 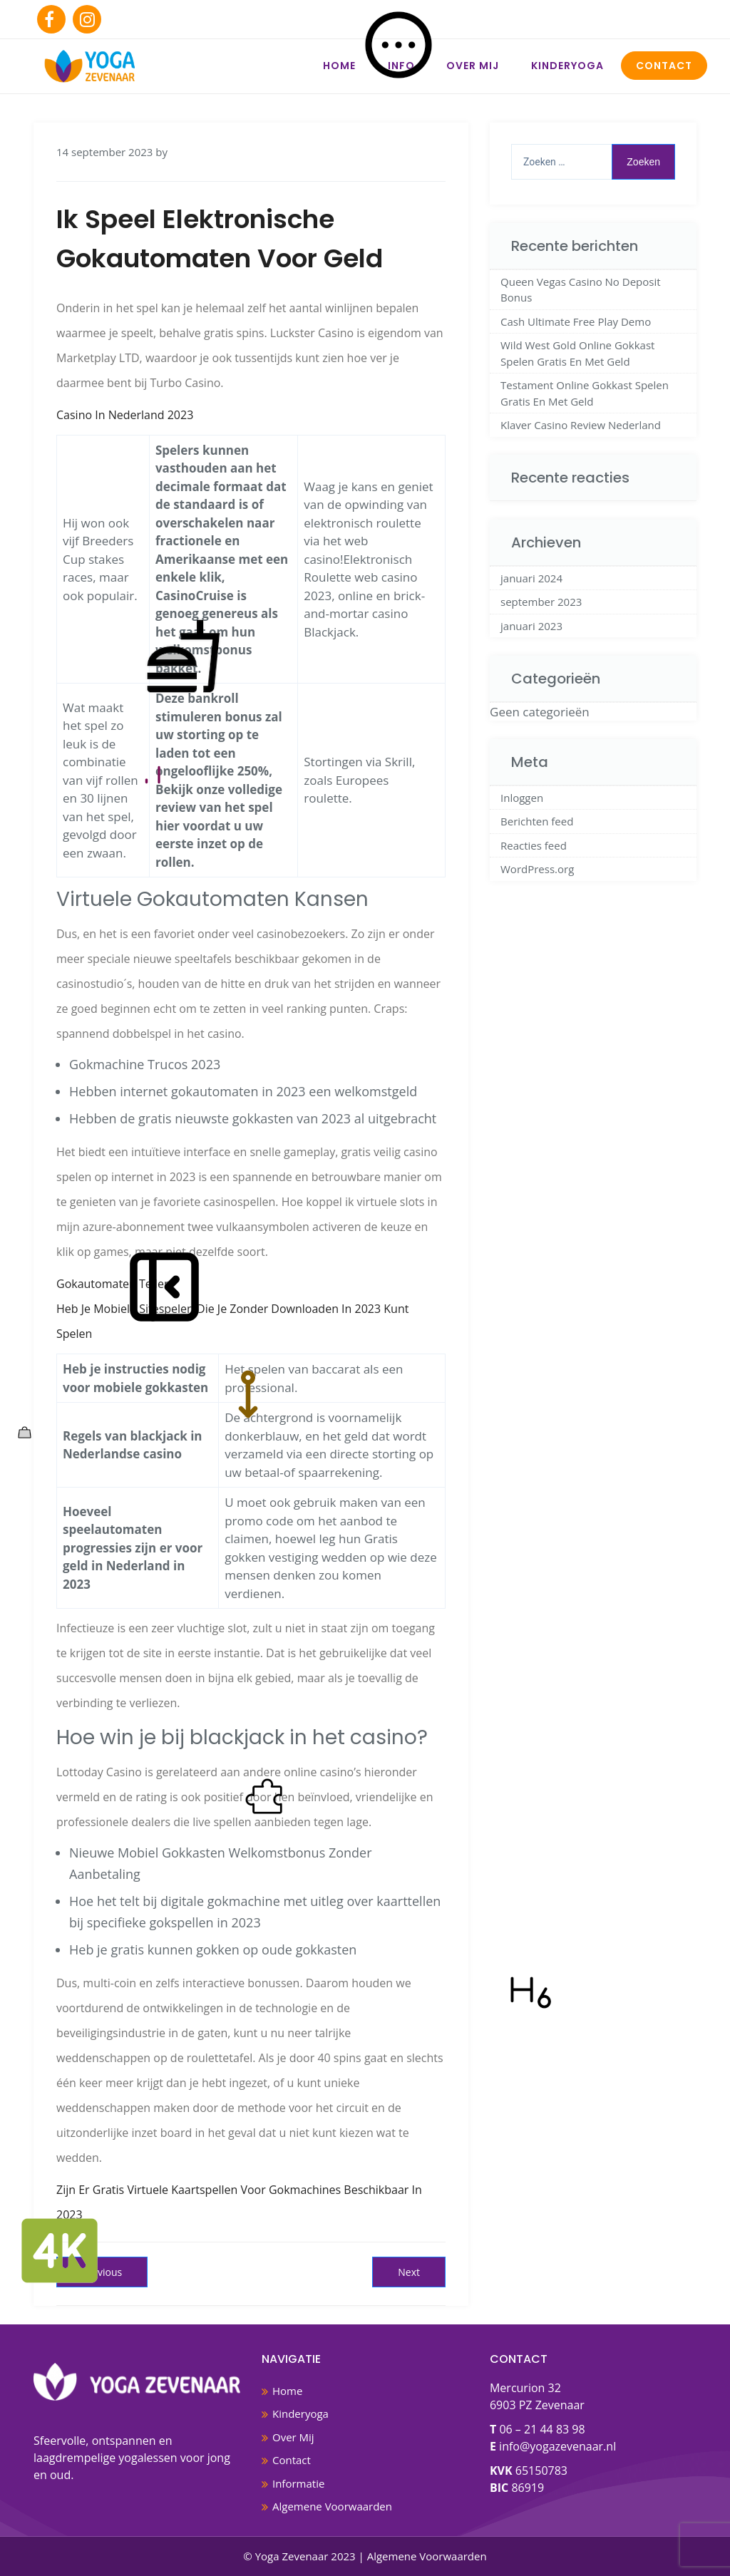 What do you see at coordinates (164, 1287) in the screenshot?
I see `collapse the left sidebar` at bounding box center [164, 1287].